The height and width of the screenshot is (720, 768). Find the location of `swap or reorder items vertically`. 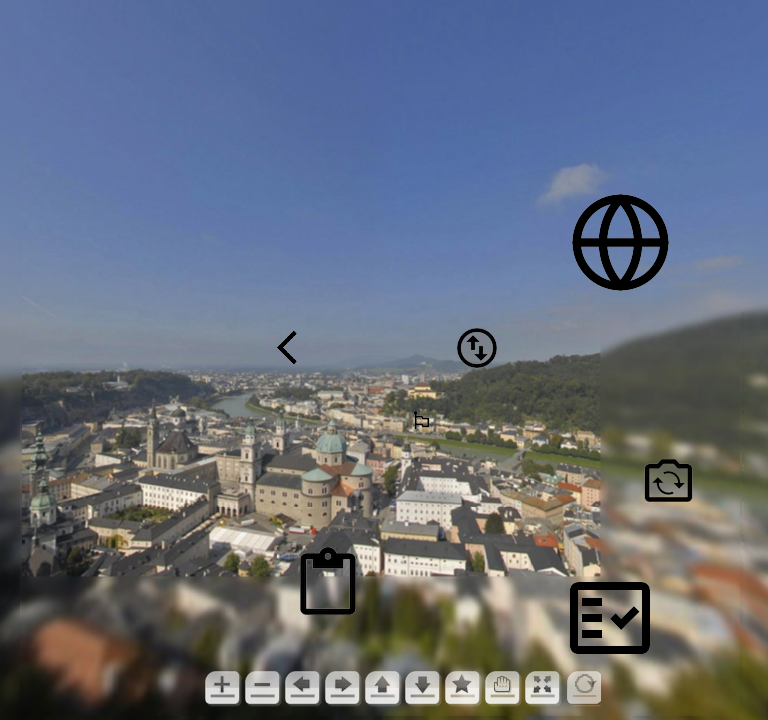

swap or reorder items vertically is located at coordinates (477, 348).